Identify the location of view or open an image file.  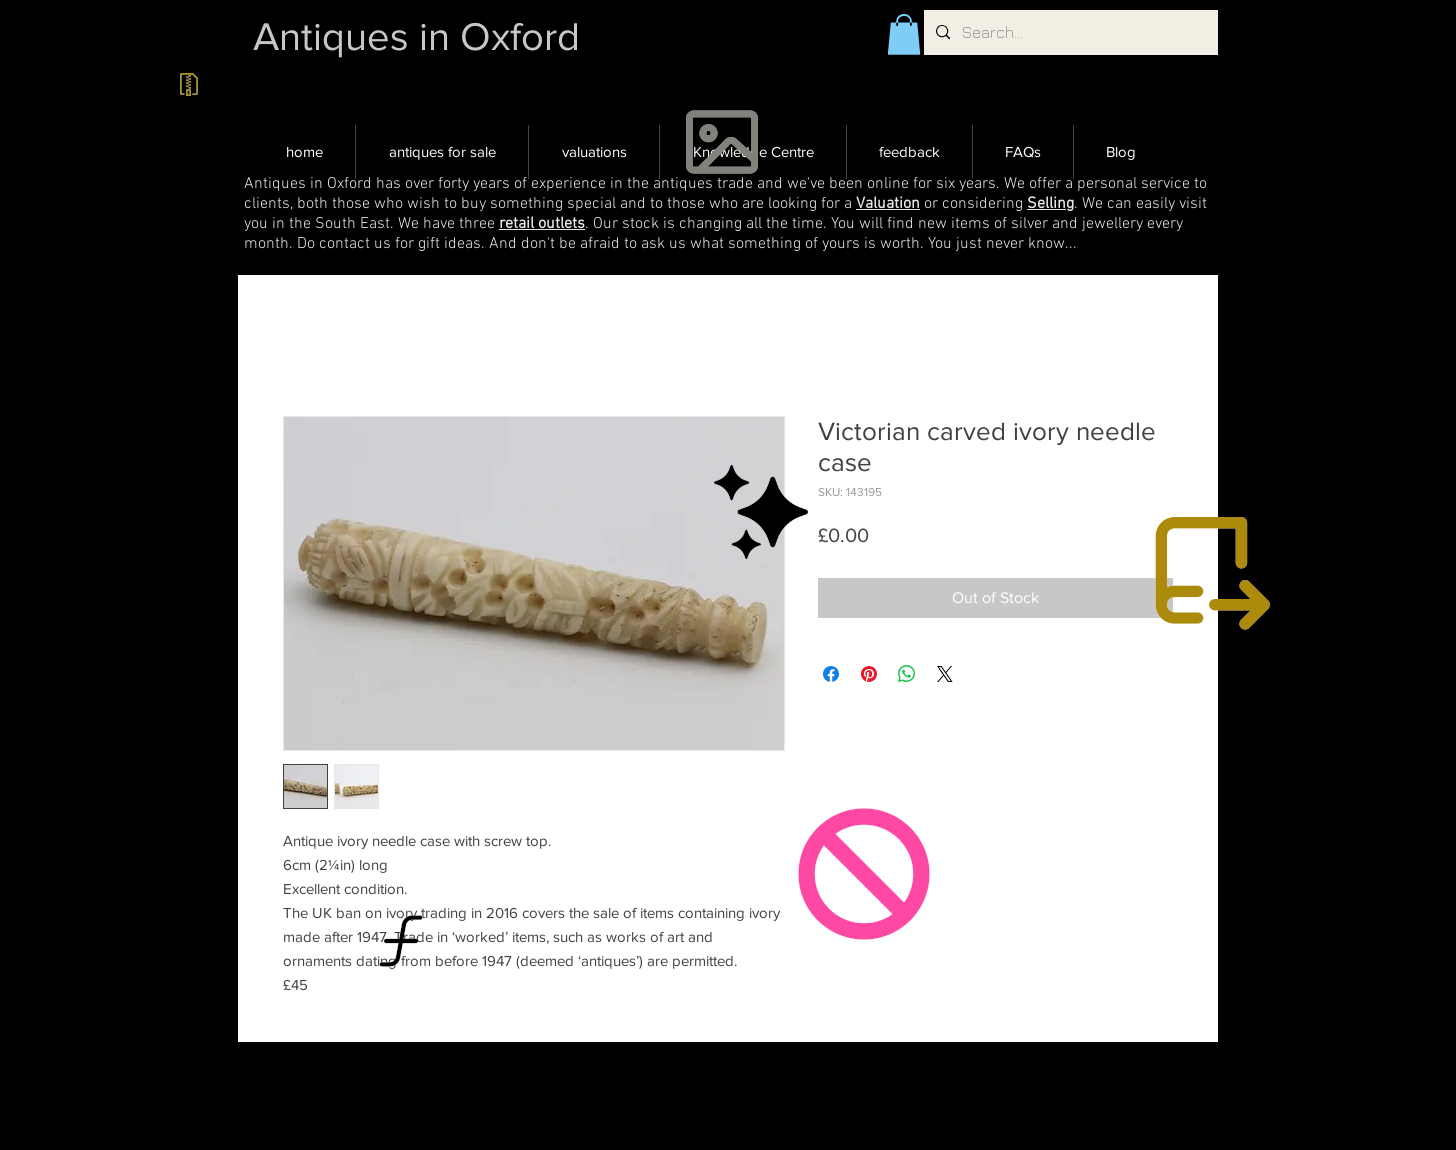
(722, 142).